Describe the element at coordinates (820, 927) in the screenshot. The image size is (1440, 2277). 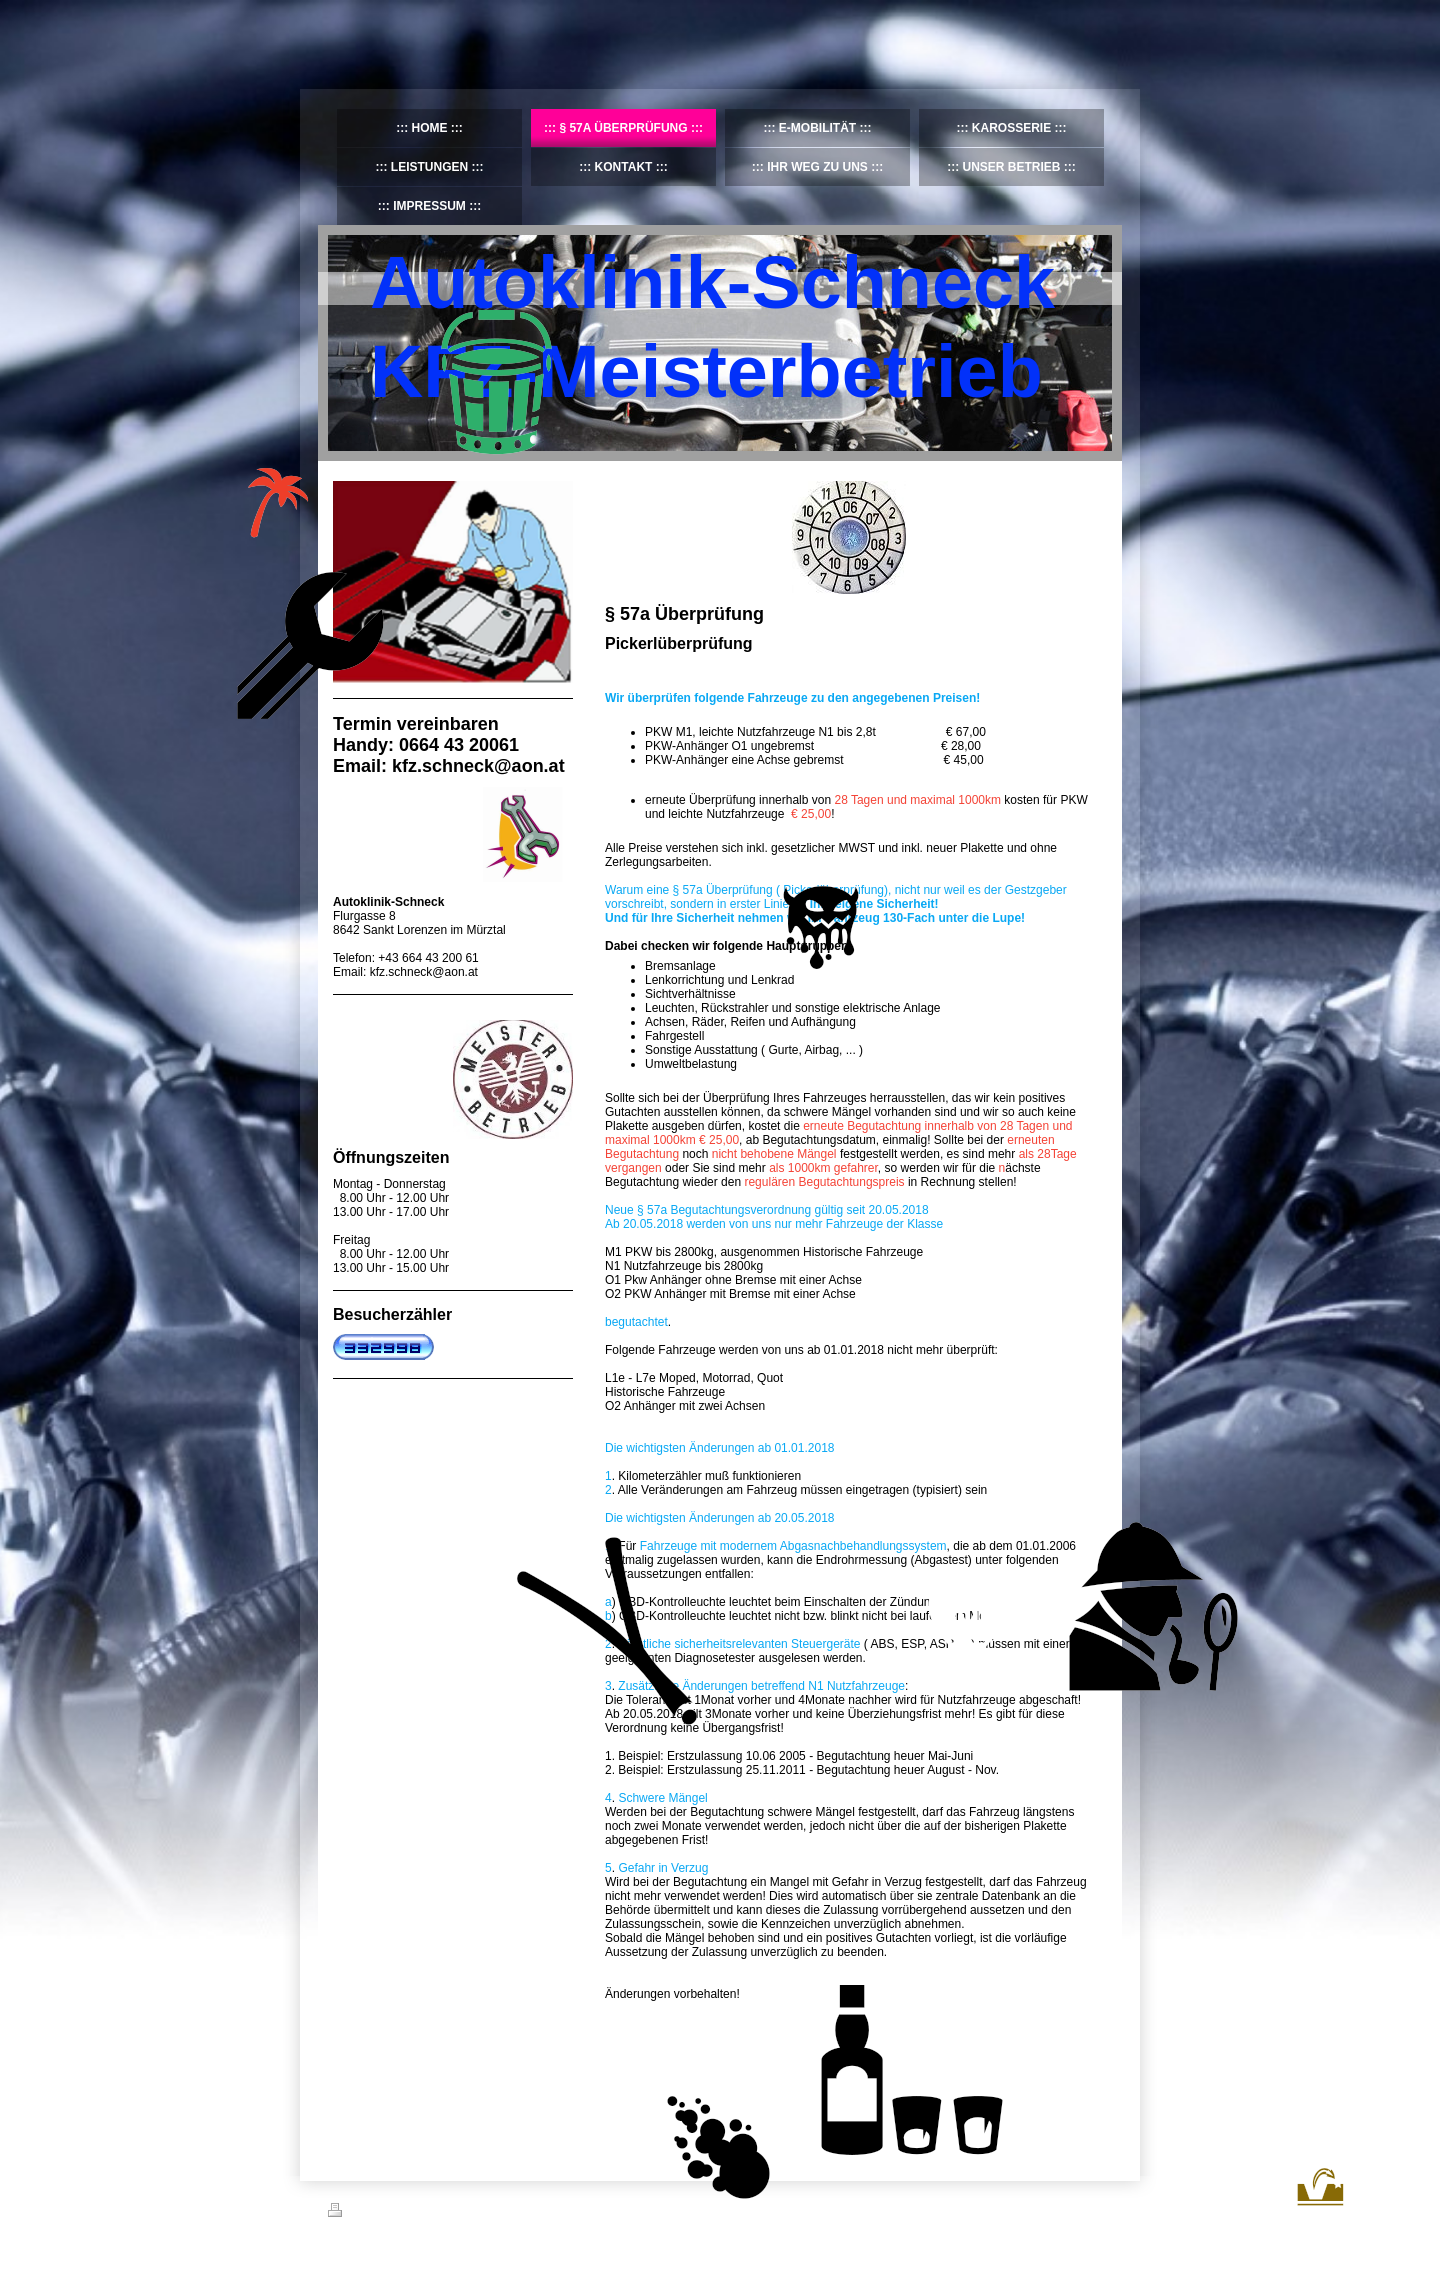
I see `a demon or monster enemy character type` at that location.